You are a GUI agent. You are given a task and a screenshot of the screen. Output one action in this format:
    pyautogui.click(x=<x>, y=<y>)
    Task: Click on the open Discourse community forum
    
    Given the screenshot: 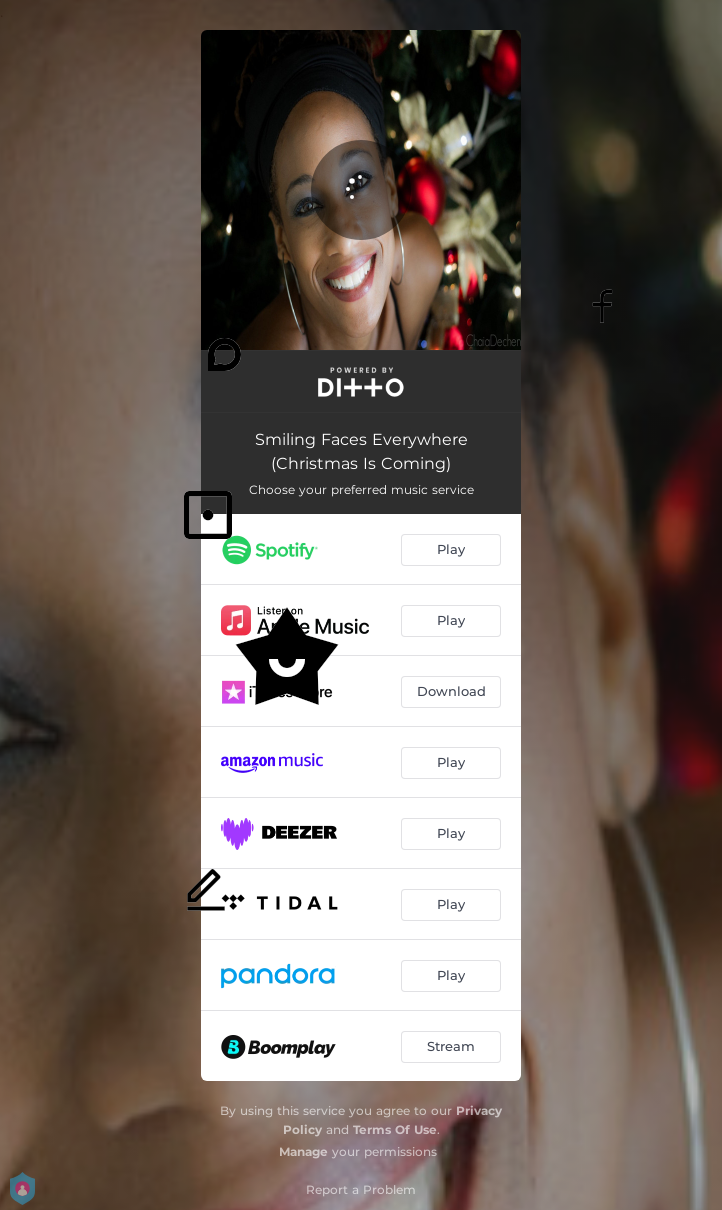 What is the action you would take?
    pyautogui.click(x=224, y=354)
    